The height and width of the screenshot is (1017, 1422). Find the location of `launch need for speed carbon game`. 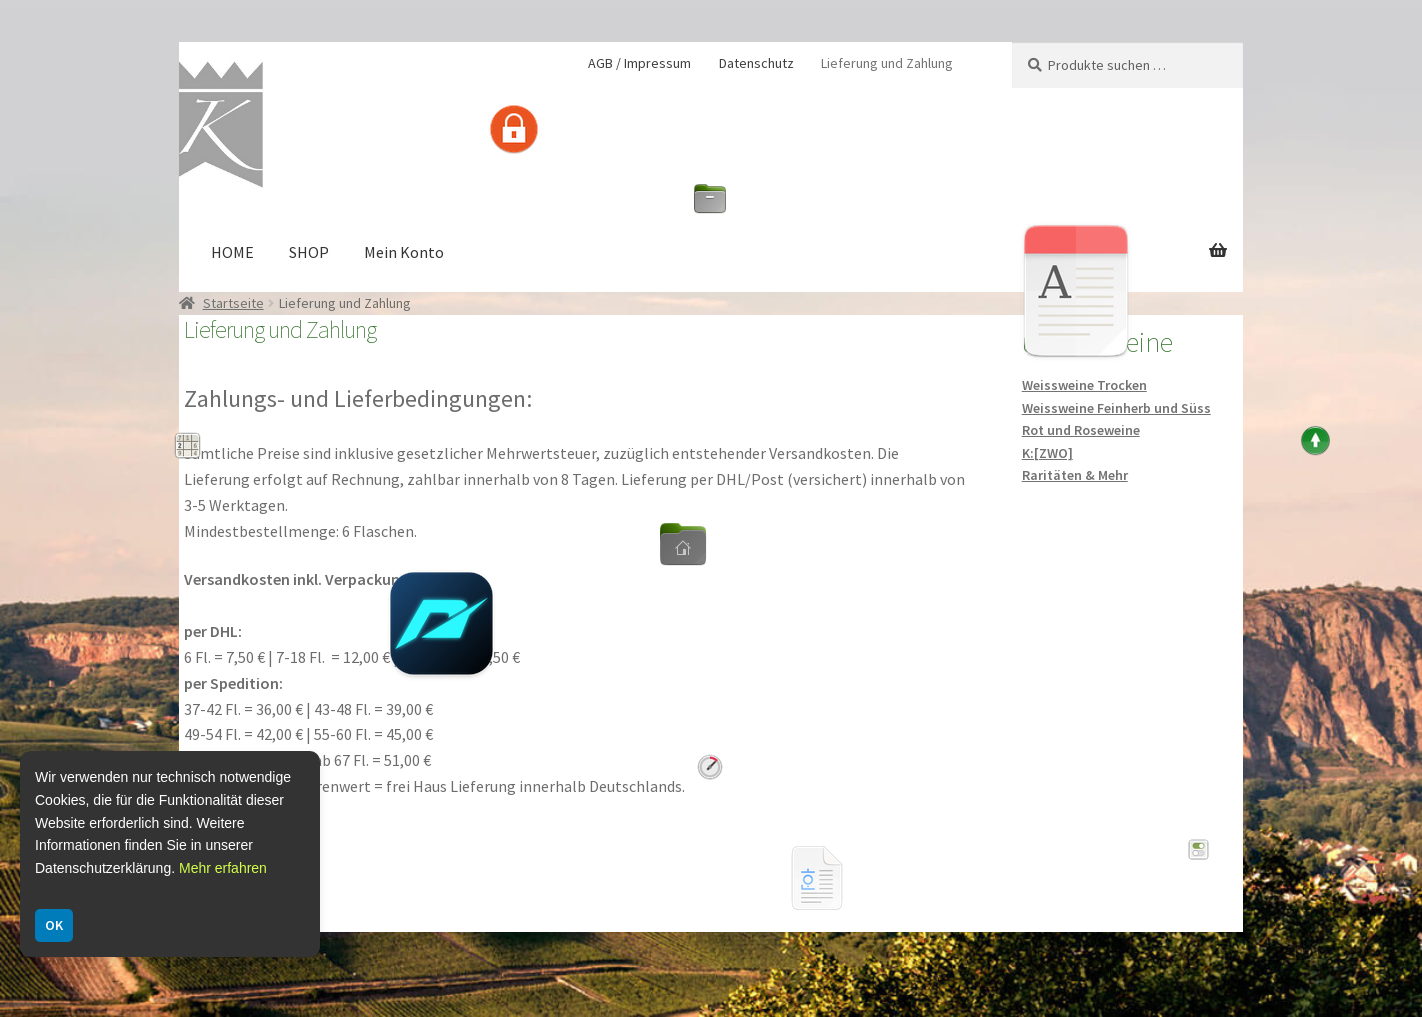

launch need for speed carbon game is located at coordinates (441, 623).